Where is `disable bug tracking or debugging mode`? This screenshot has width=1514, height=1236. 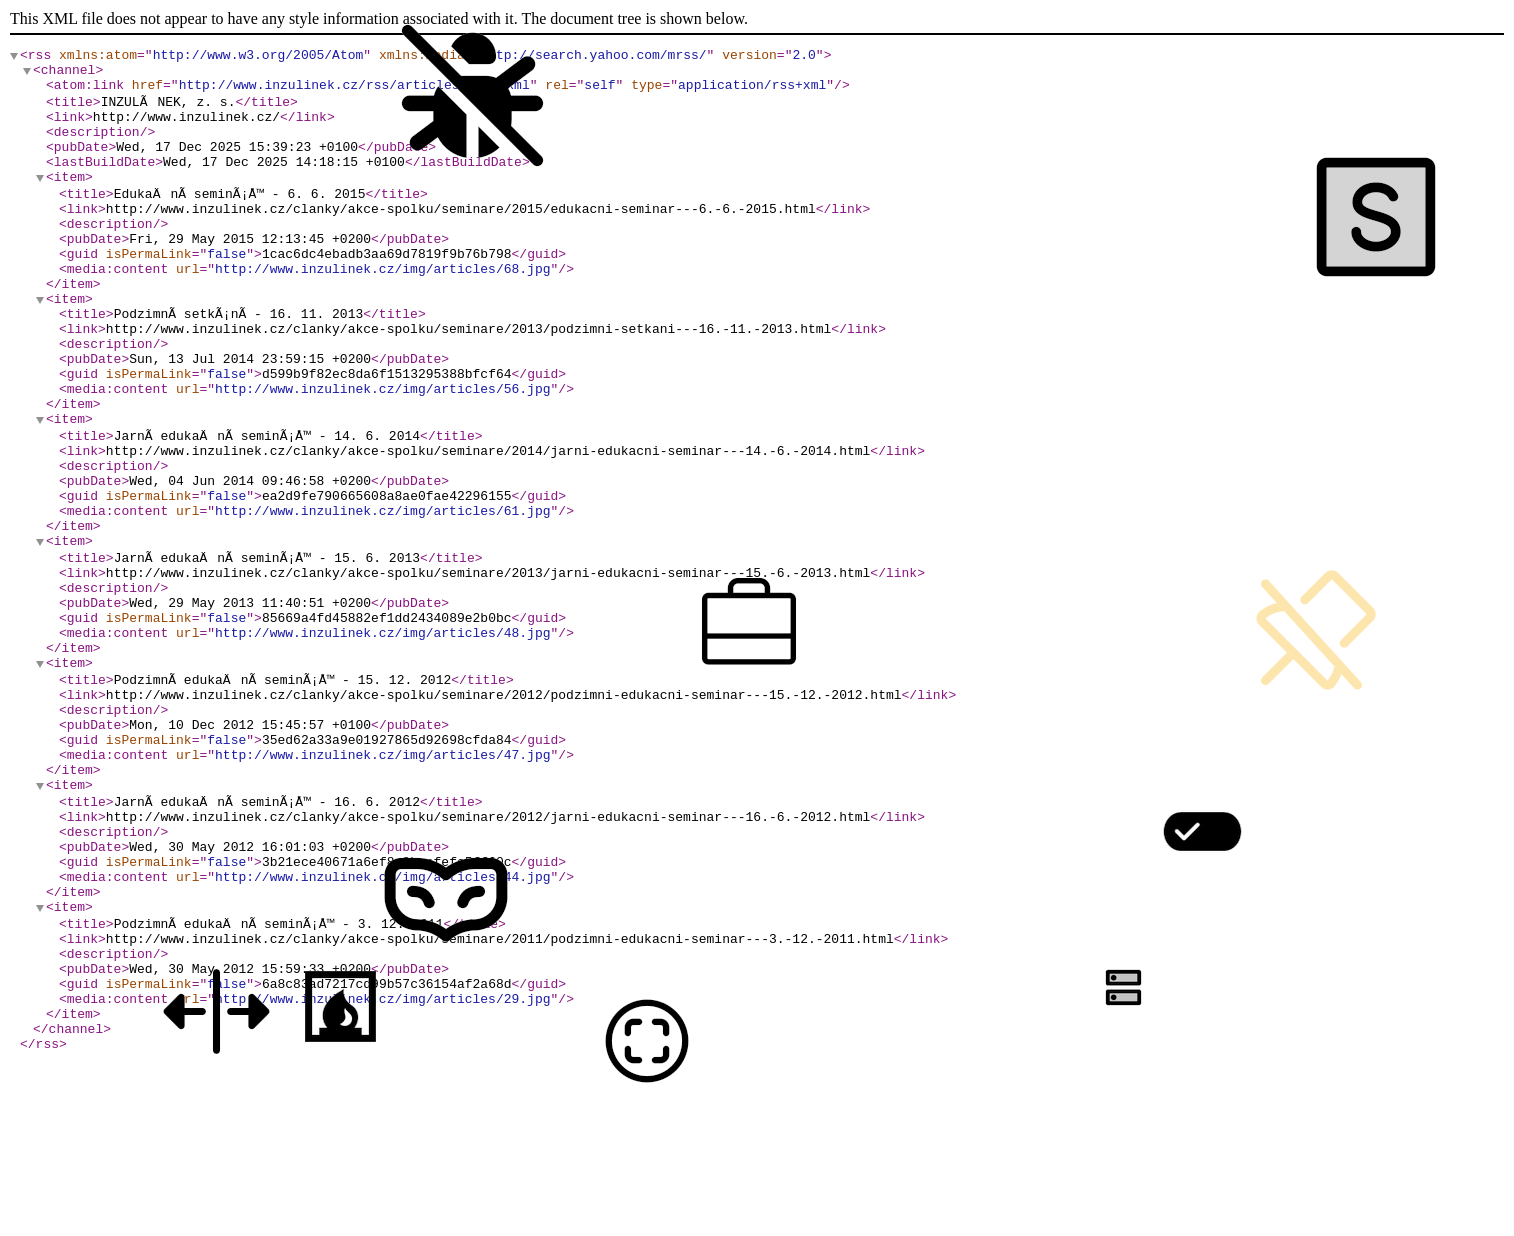 disable bug tracking or debugging mode is located at coordinates (472, 95).